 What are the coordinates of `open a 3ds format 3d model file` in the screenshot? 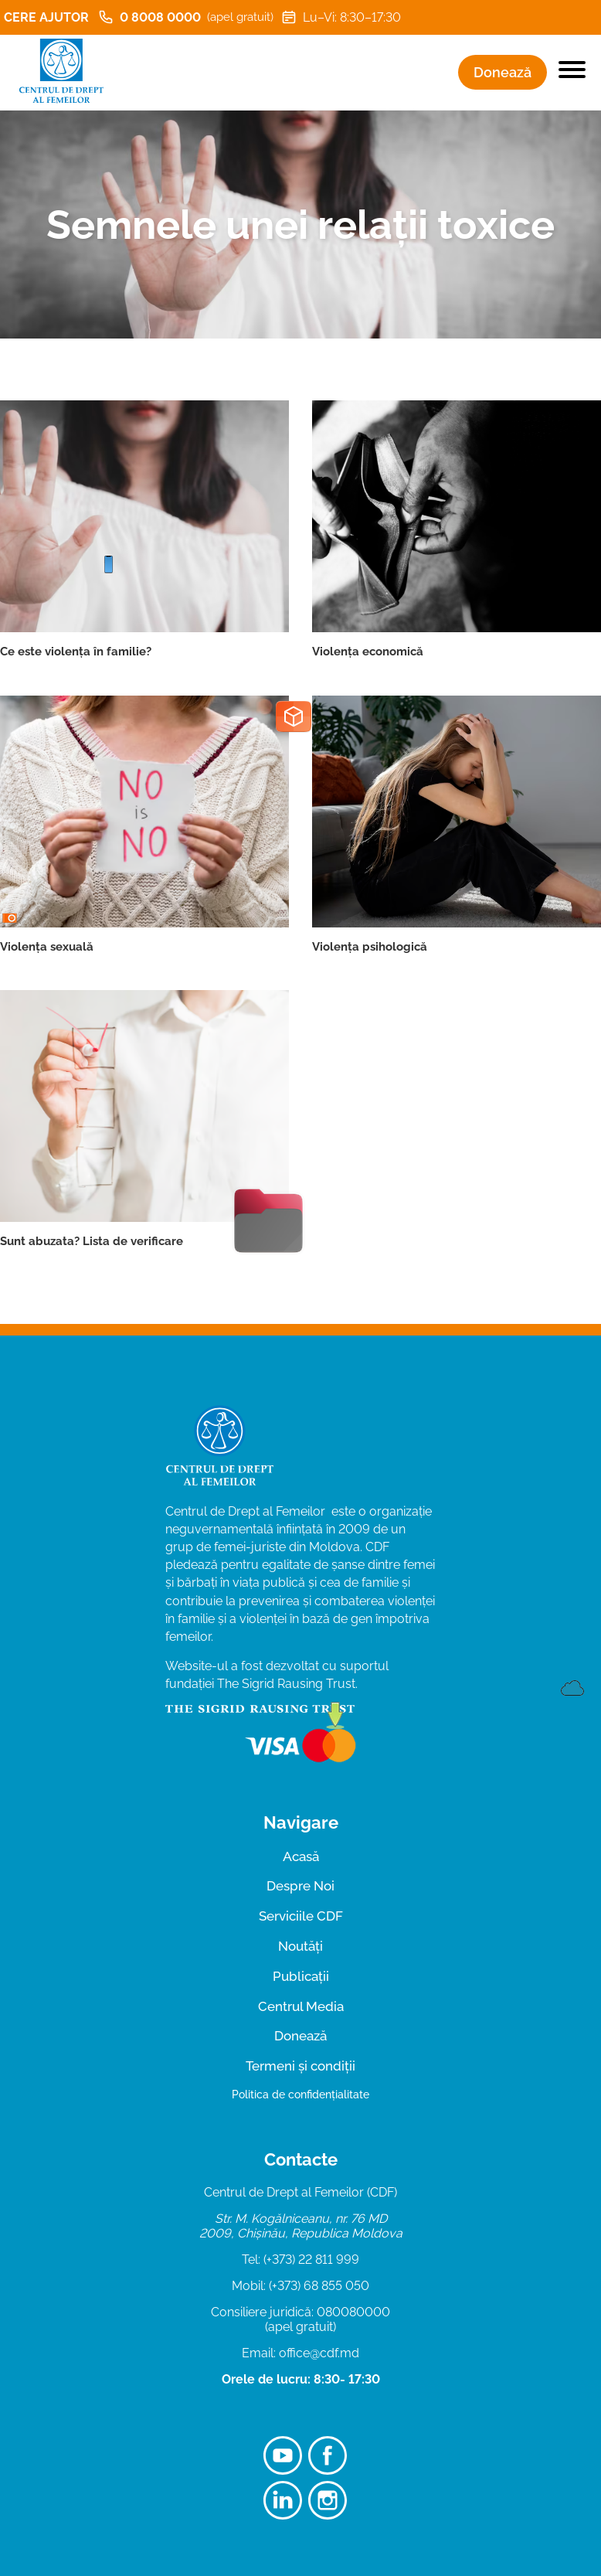 It's located at (294, 716).